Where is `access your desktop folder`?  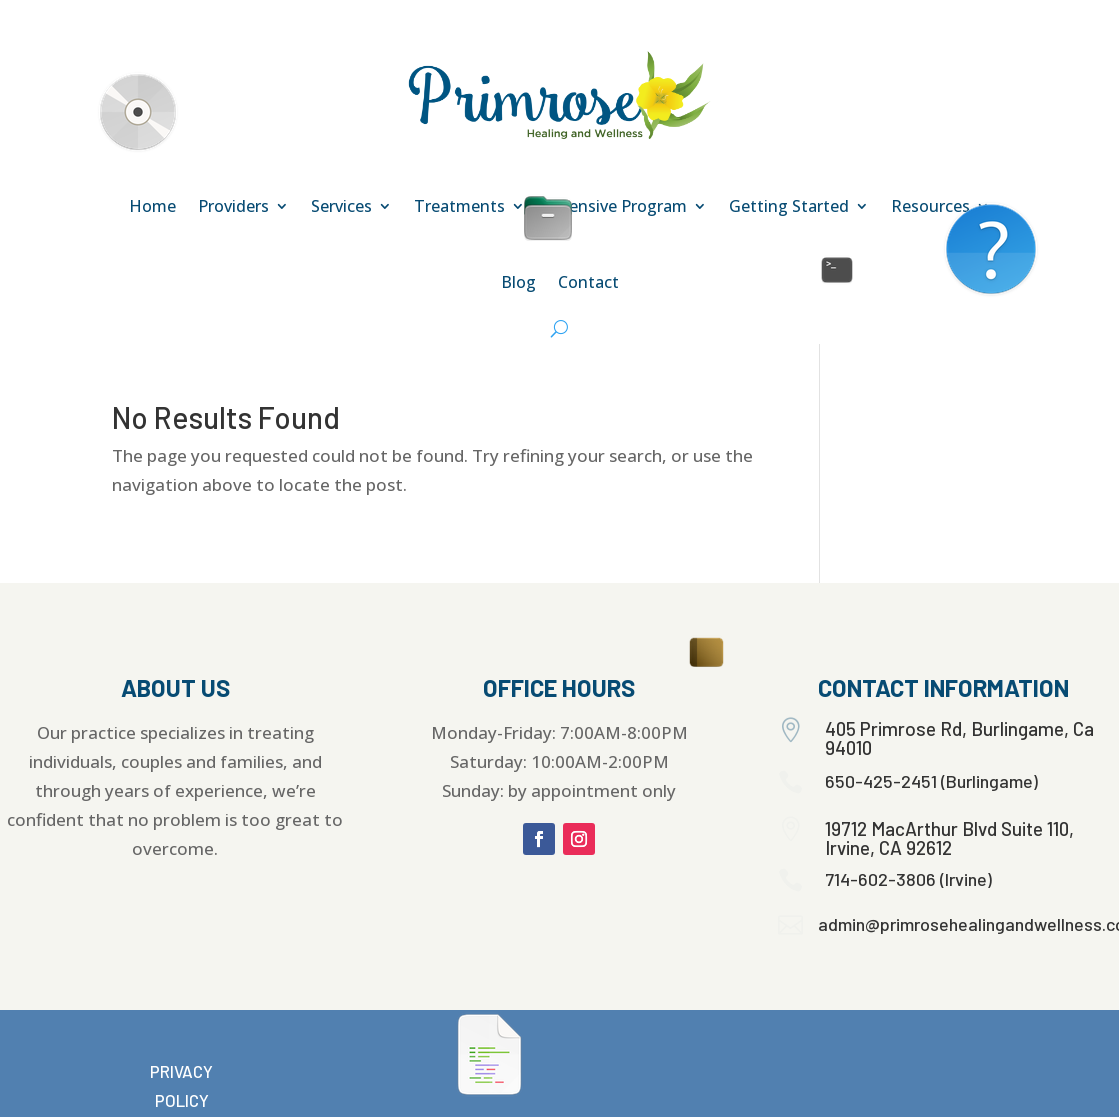
access your desktop folder is located at coordinates (706, 651).